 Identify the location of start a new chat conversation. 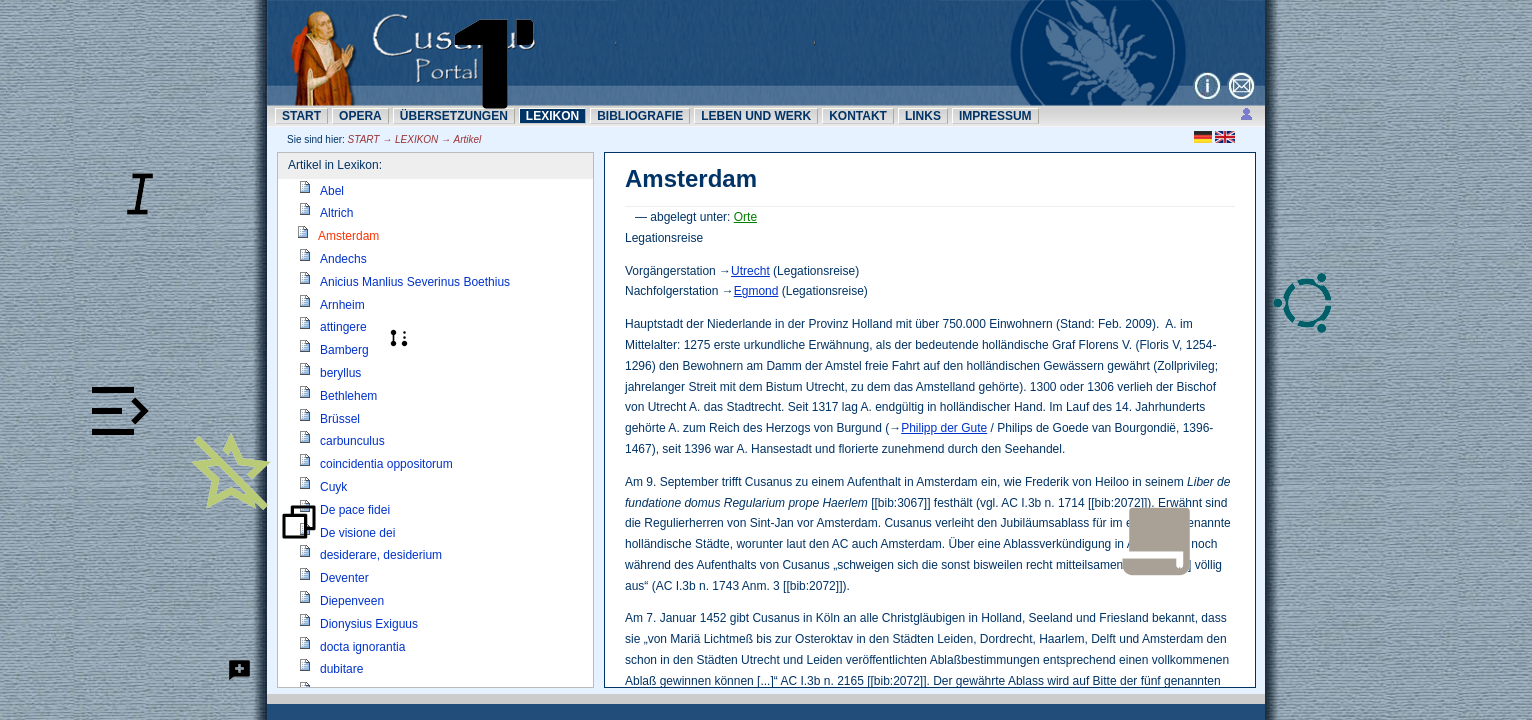
(239, 669).